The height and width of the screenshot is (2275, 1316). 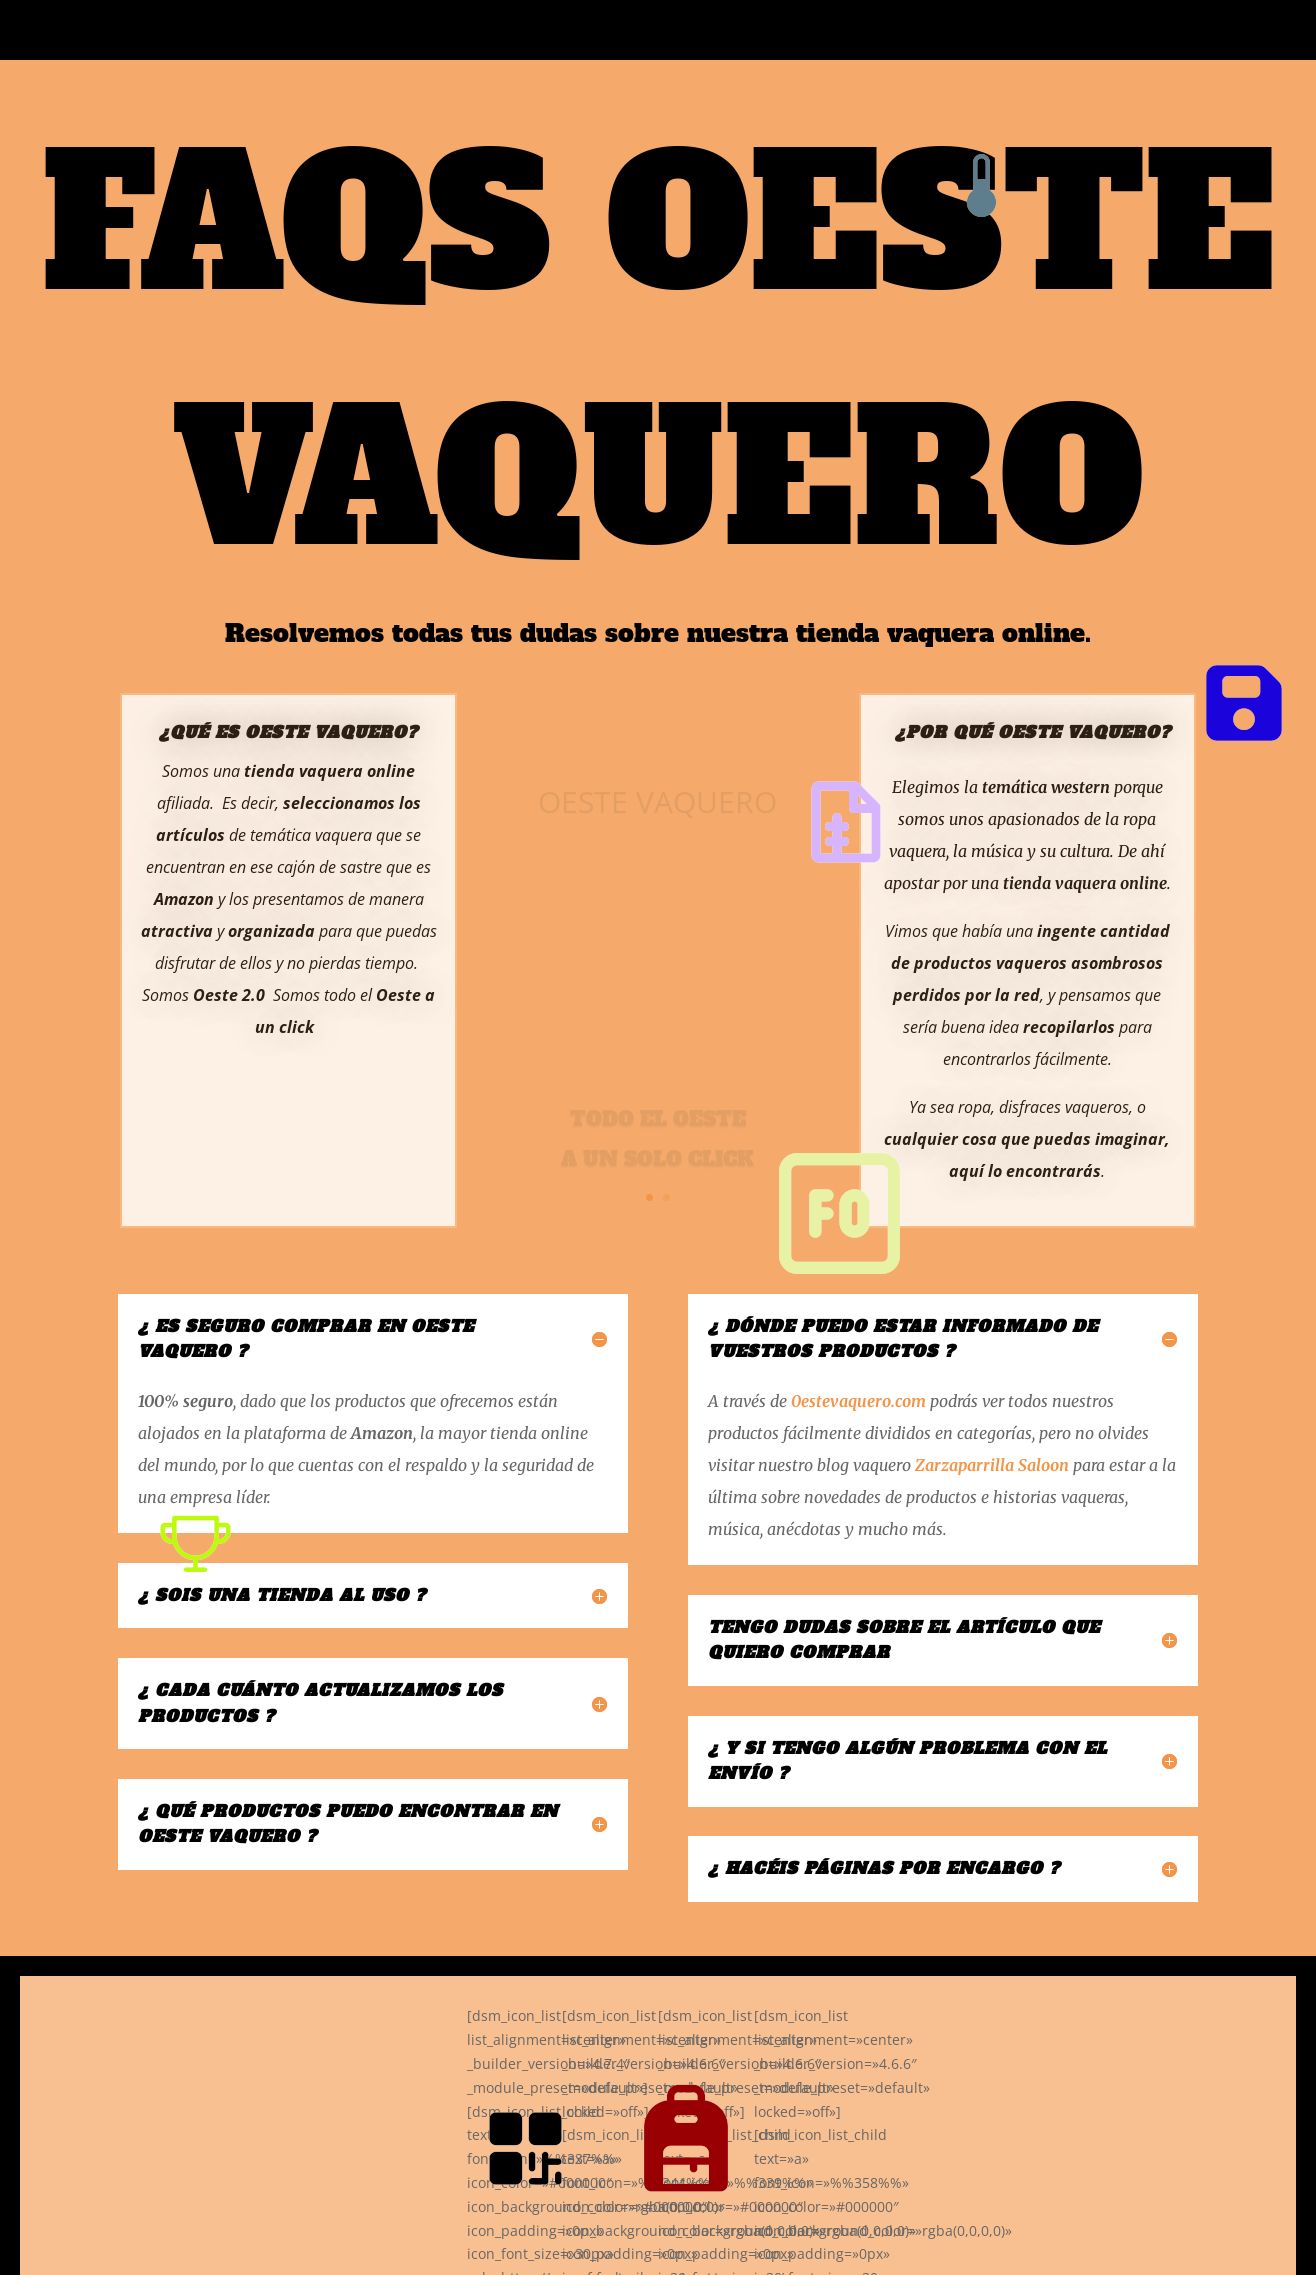 I want to click on f0 function key or keyboard shortcut, so click(x=839, y=1213).